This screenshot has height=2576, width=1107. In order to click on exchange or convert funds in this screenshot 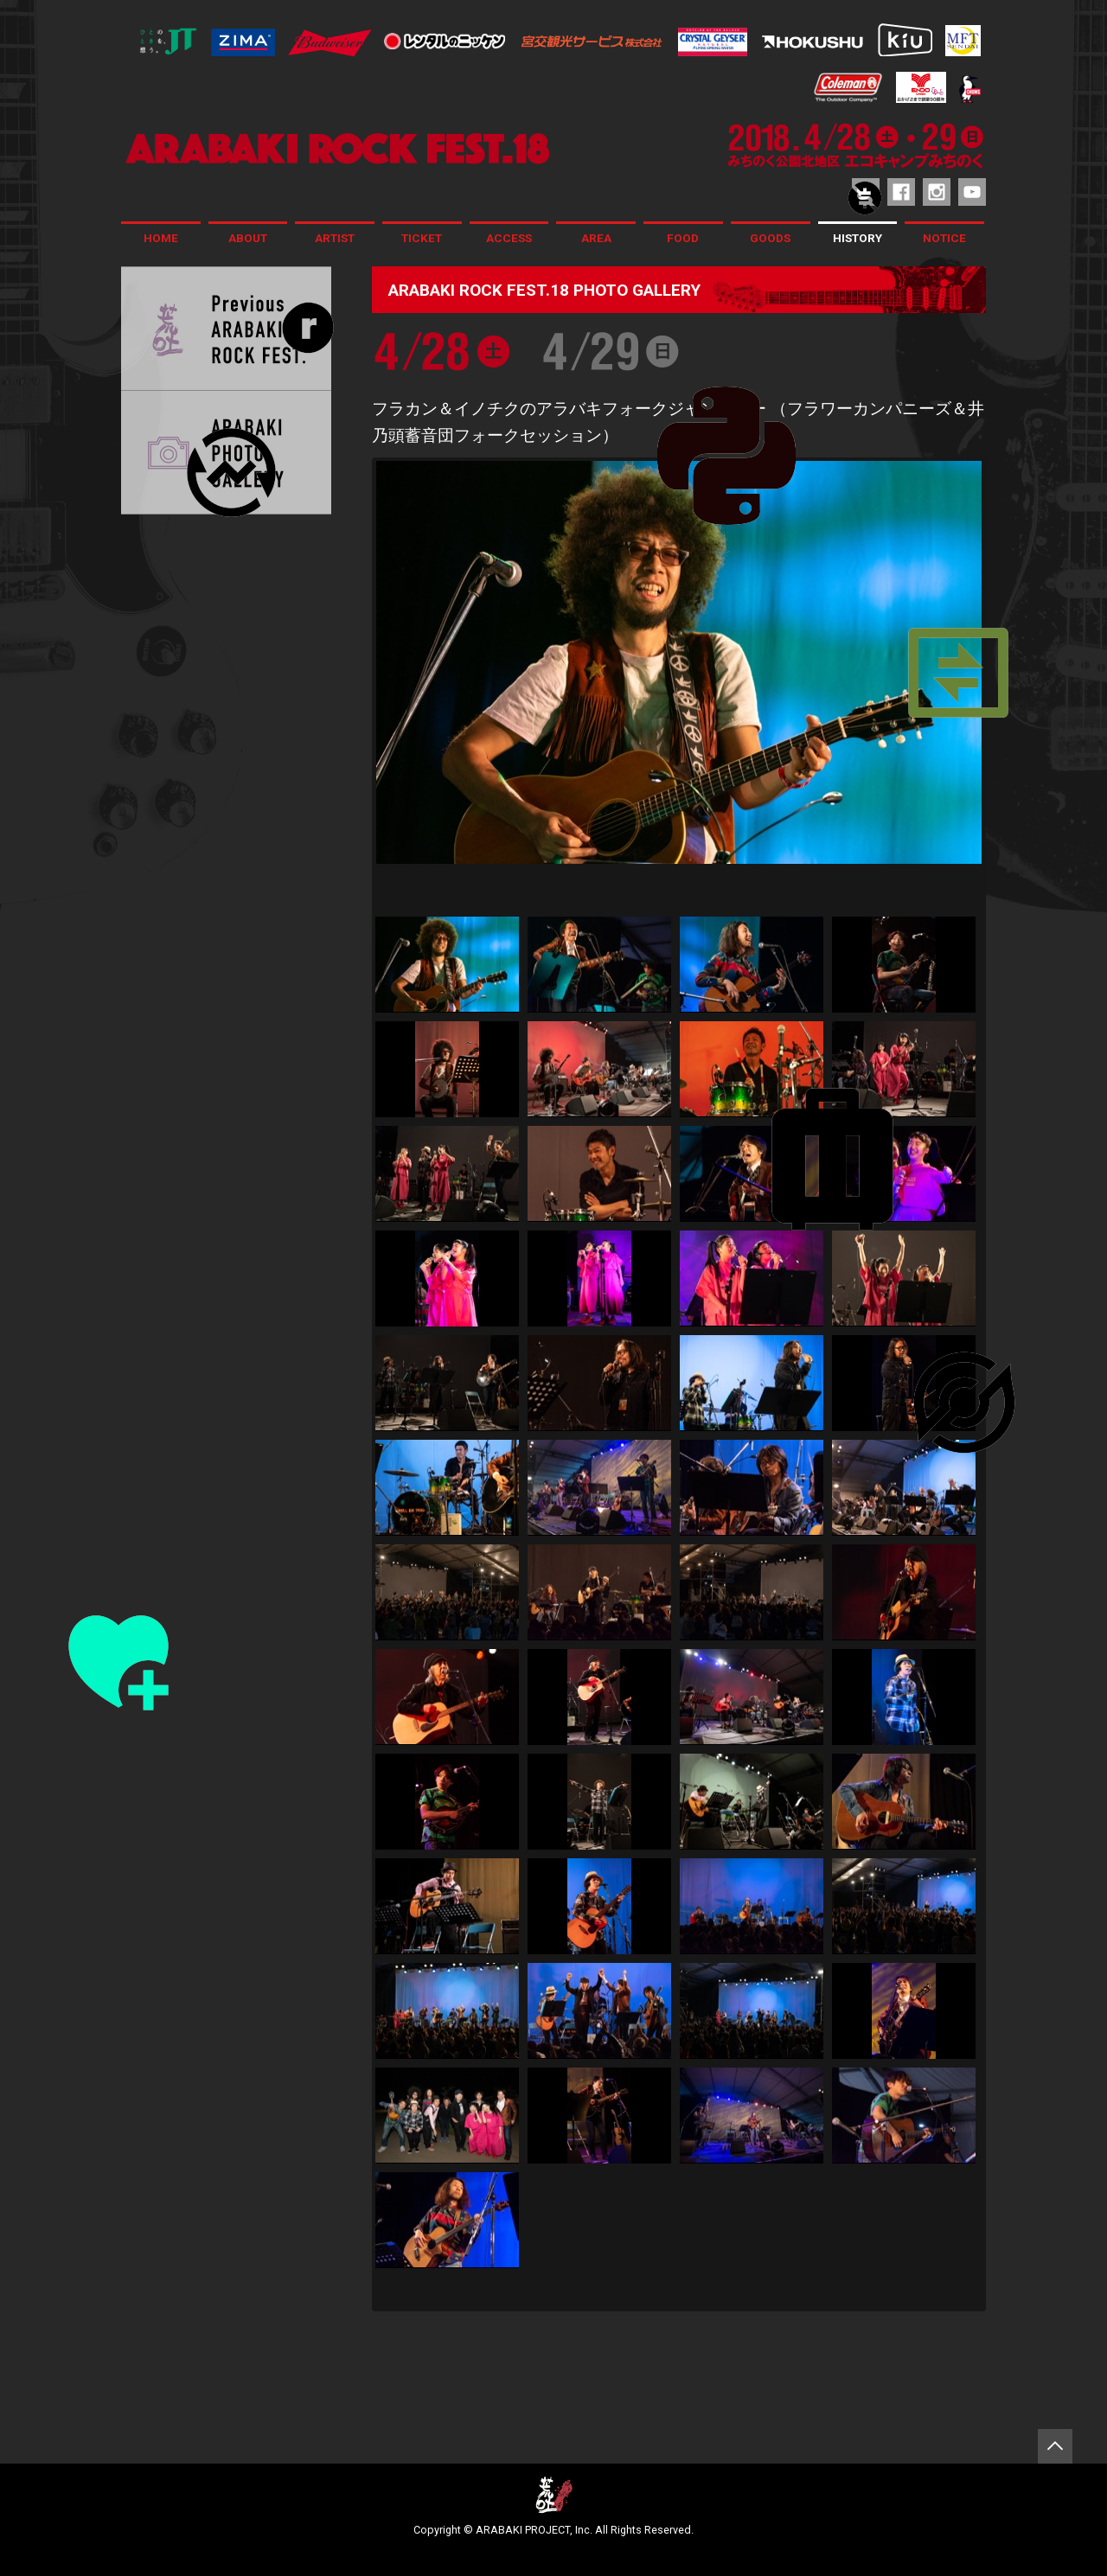, I will do `click(231, 472)`.